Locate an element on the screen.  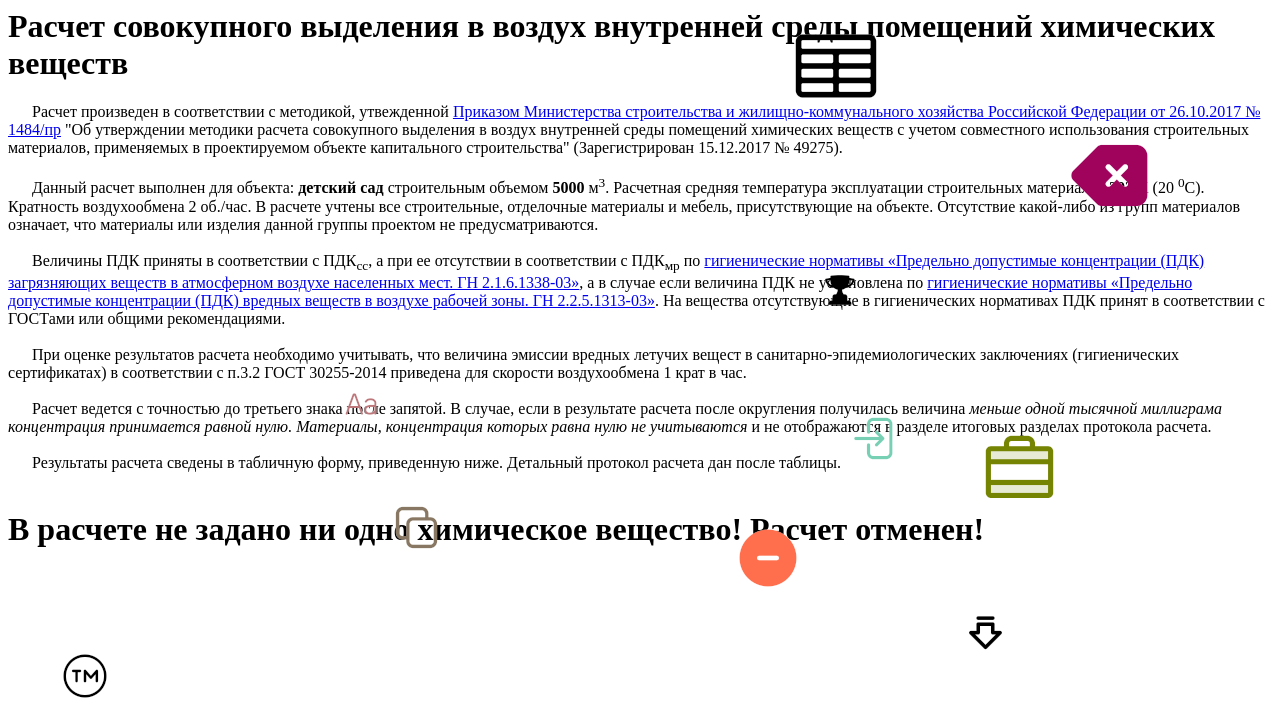
download file or content is located at coordinates (985, 631).